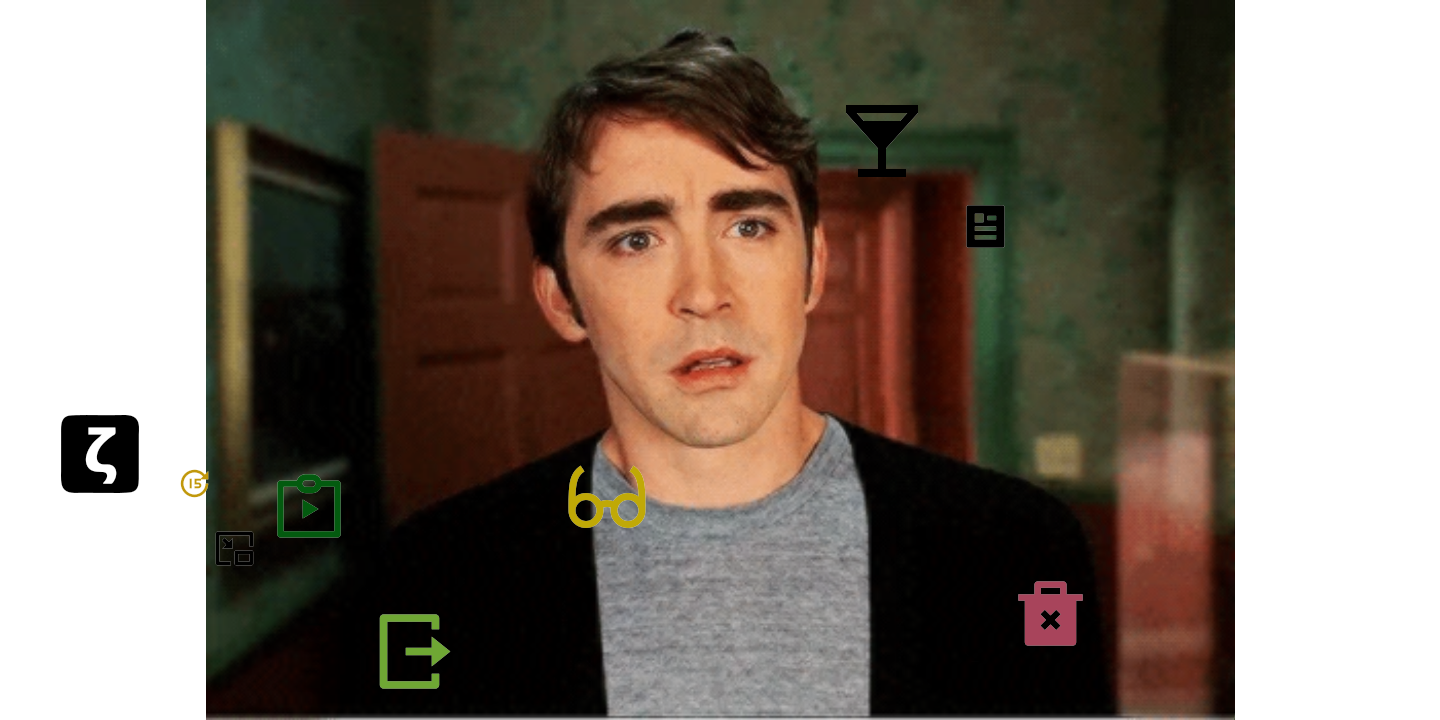 This screenshot has height=720, width=1440. I want to click on start a presentation slideshow, so click(309, 509).